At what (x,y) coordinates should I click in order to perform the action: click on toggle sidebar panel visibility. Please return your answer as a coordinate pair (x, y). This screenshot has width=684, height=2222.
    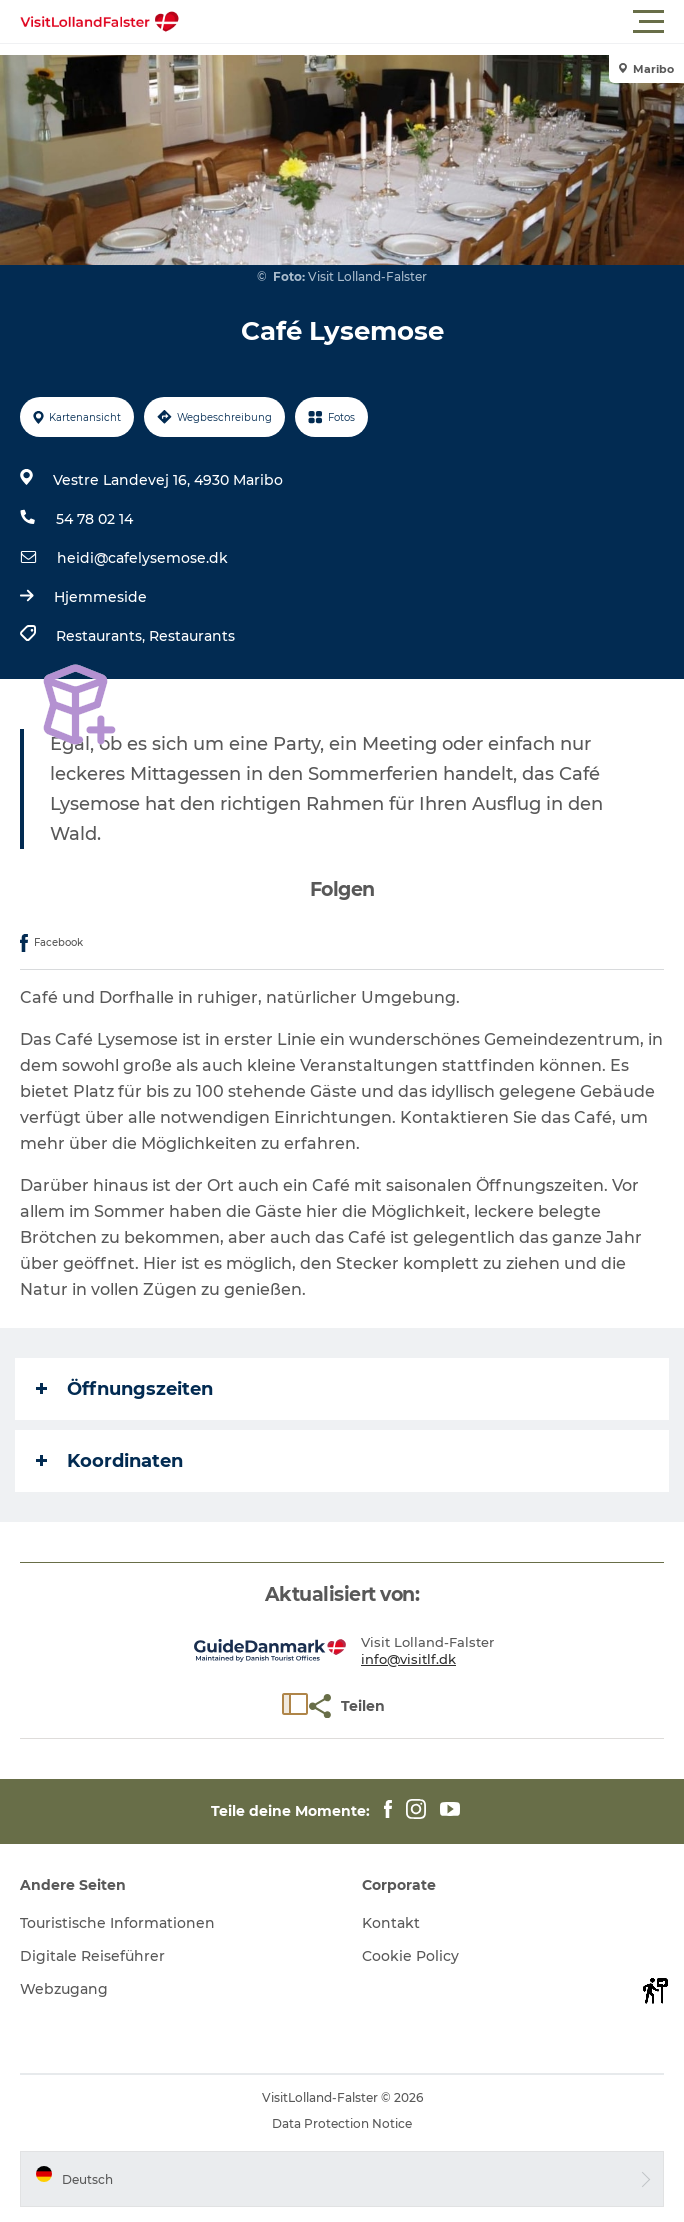
    Looking at the image, I should click on (295, 1704).